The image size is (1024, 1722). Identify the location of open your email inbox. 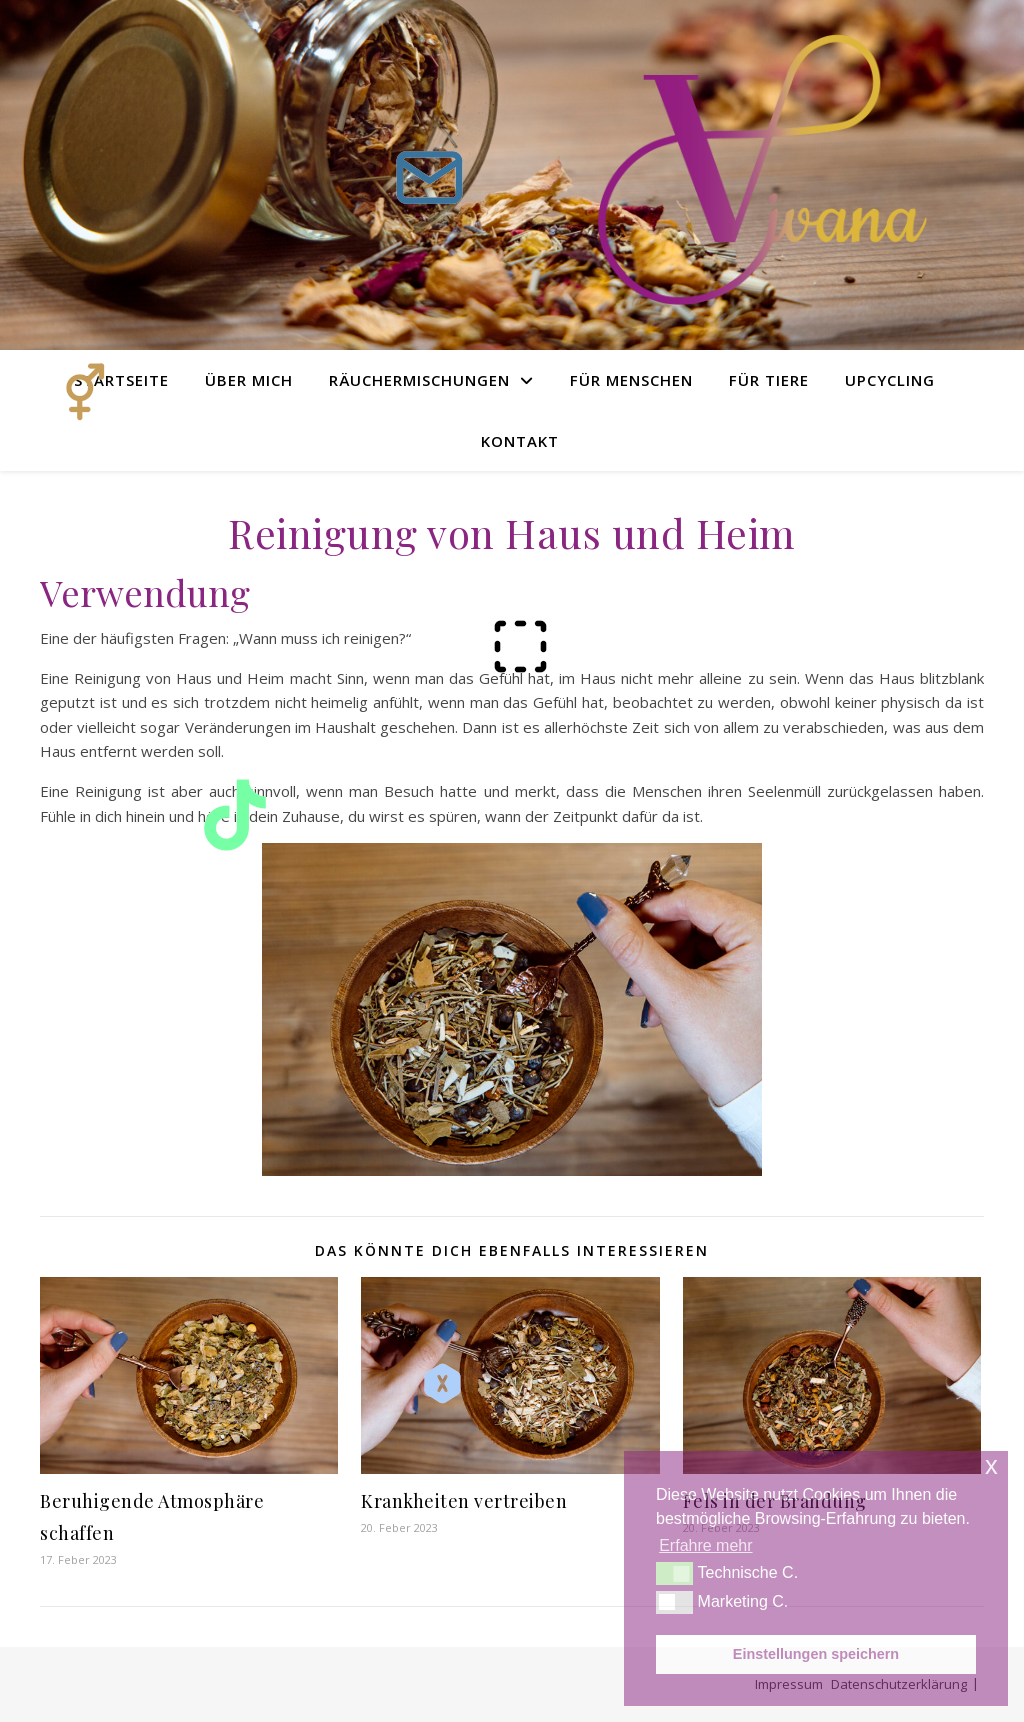
(429, 177).